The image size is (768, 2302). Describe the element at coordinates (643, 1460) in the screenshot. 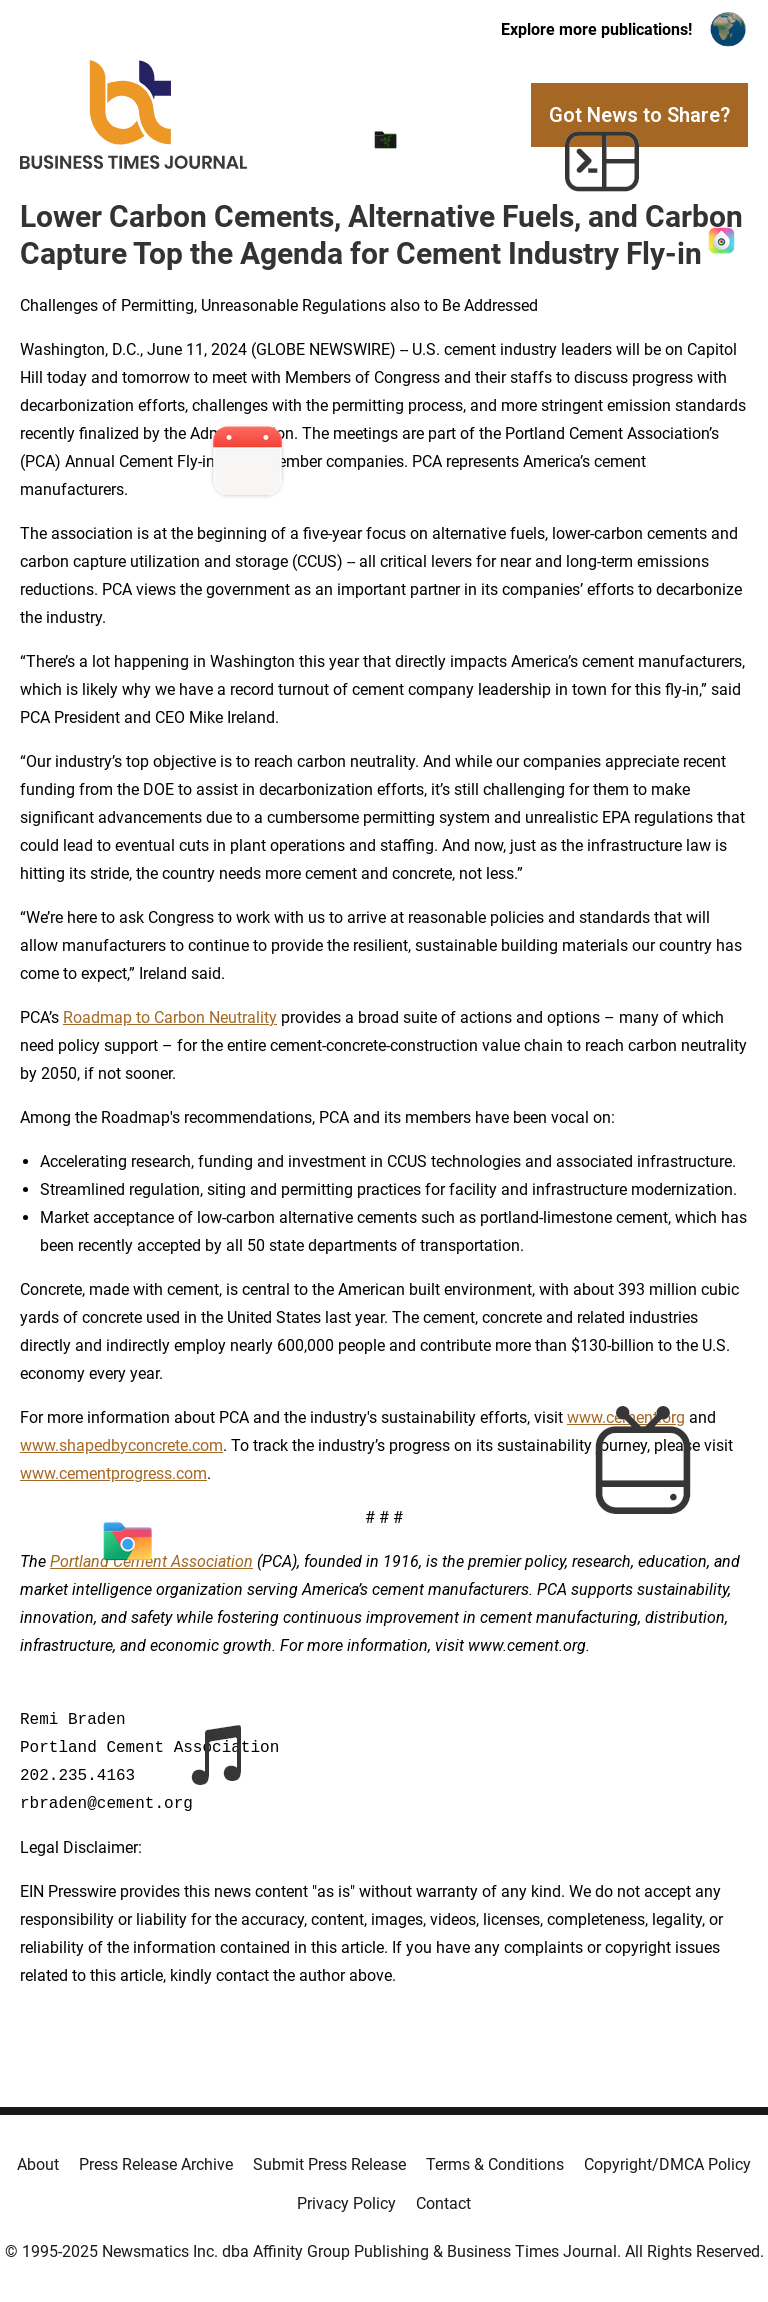

I see `open video player app` at that location.